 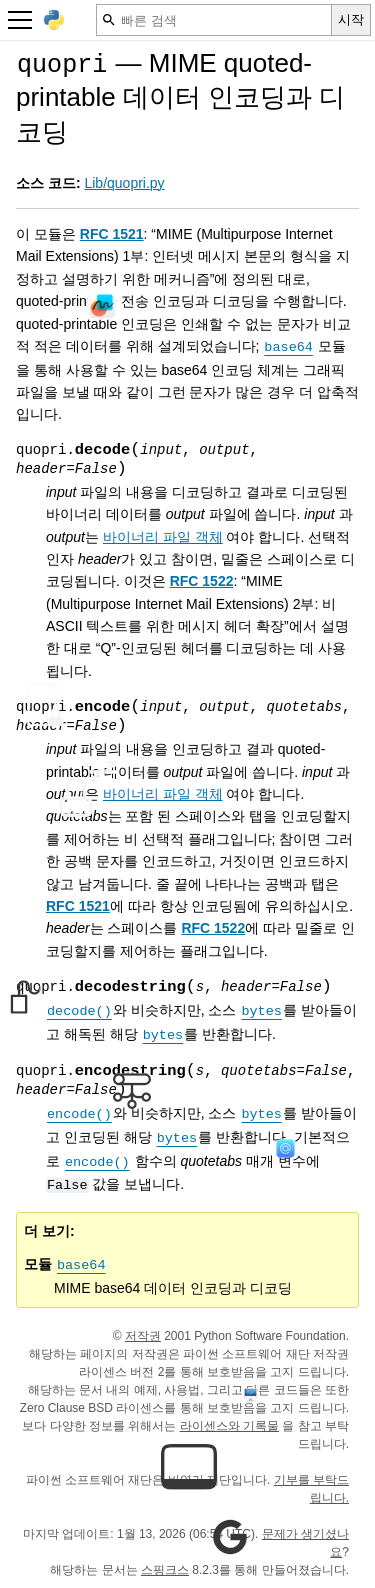 I want to click on represents a connected iMac G5 desktop computer, so click(x=250, y=1393).